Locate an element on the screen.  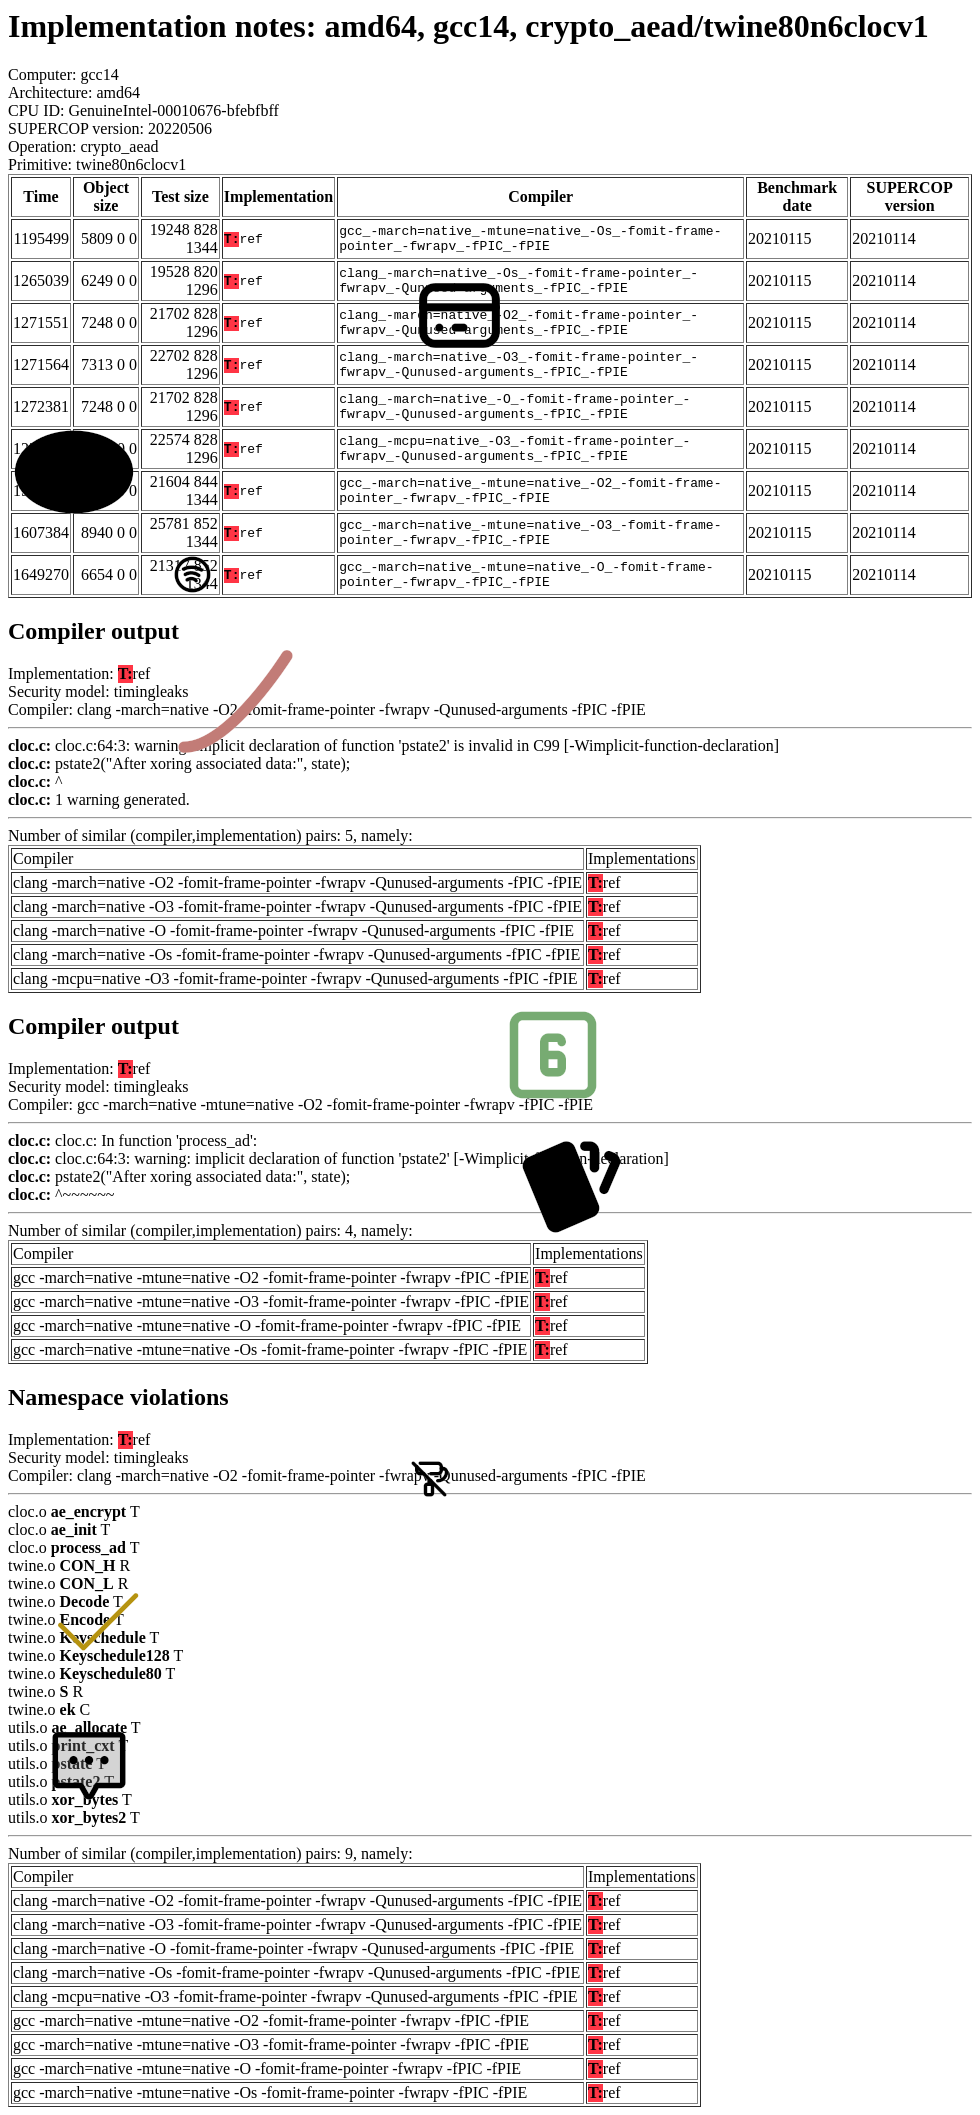
manage payment methods is located at coordinates (459, 315).